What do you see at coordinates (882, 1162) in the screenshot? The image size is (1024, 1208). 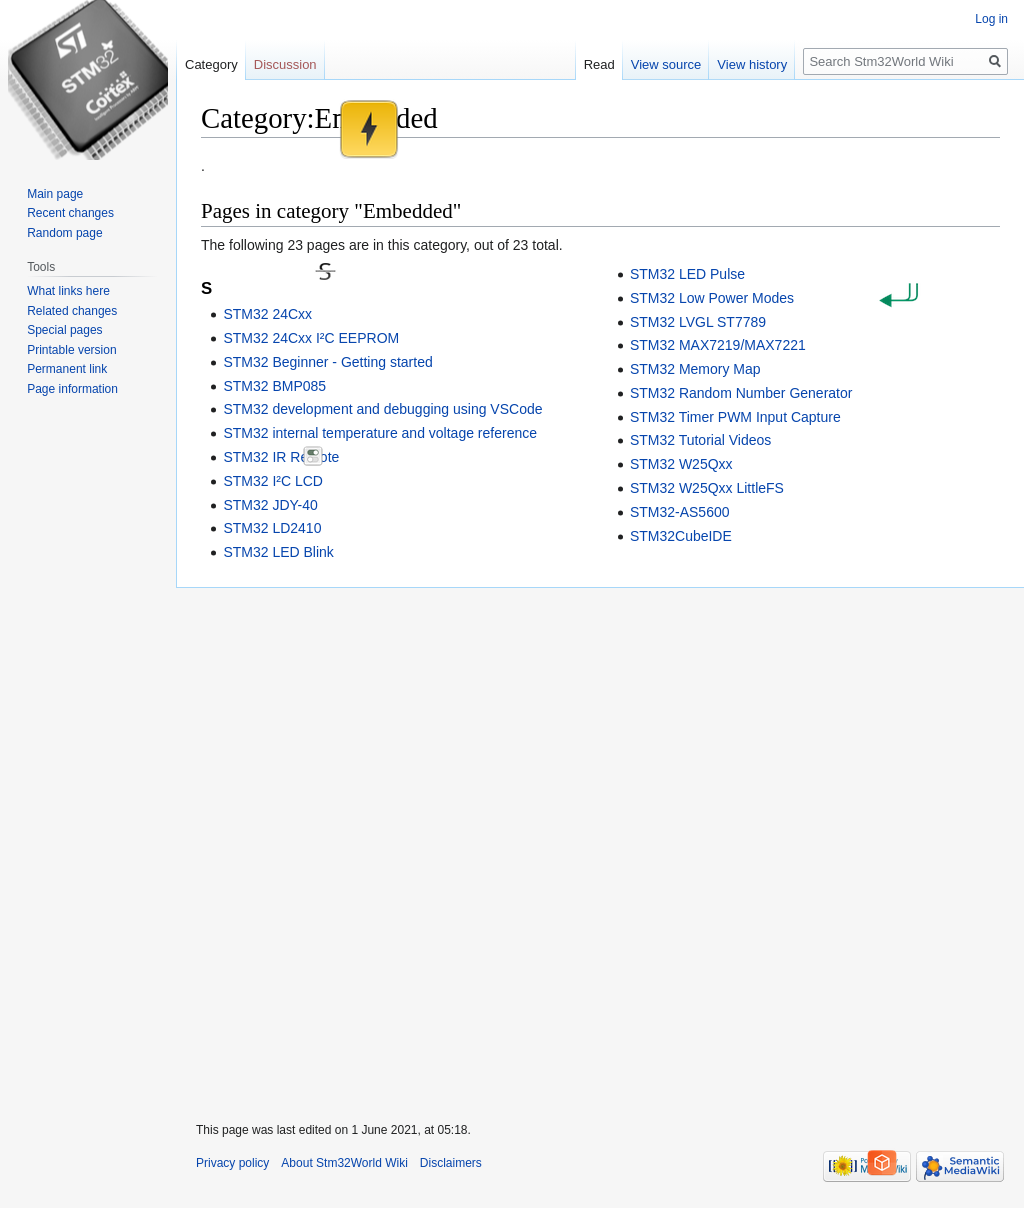 I see `open a 3D model file in OBJ format` at bounding box center [882, 1162].